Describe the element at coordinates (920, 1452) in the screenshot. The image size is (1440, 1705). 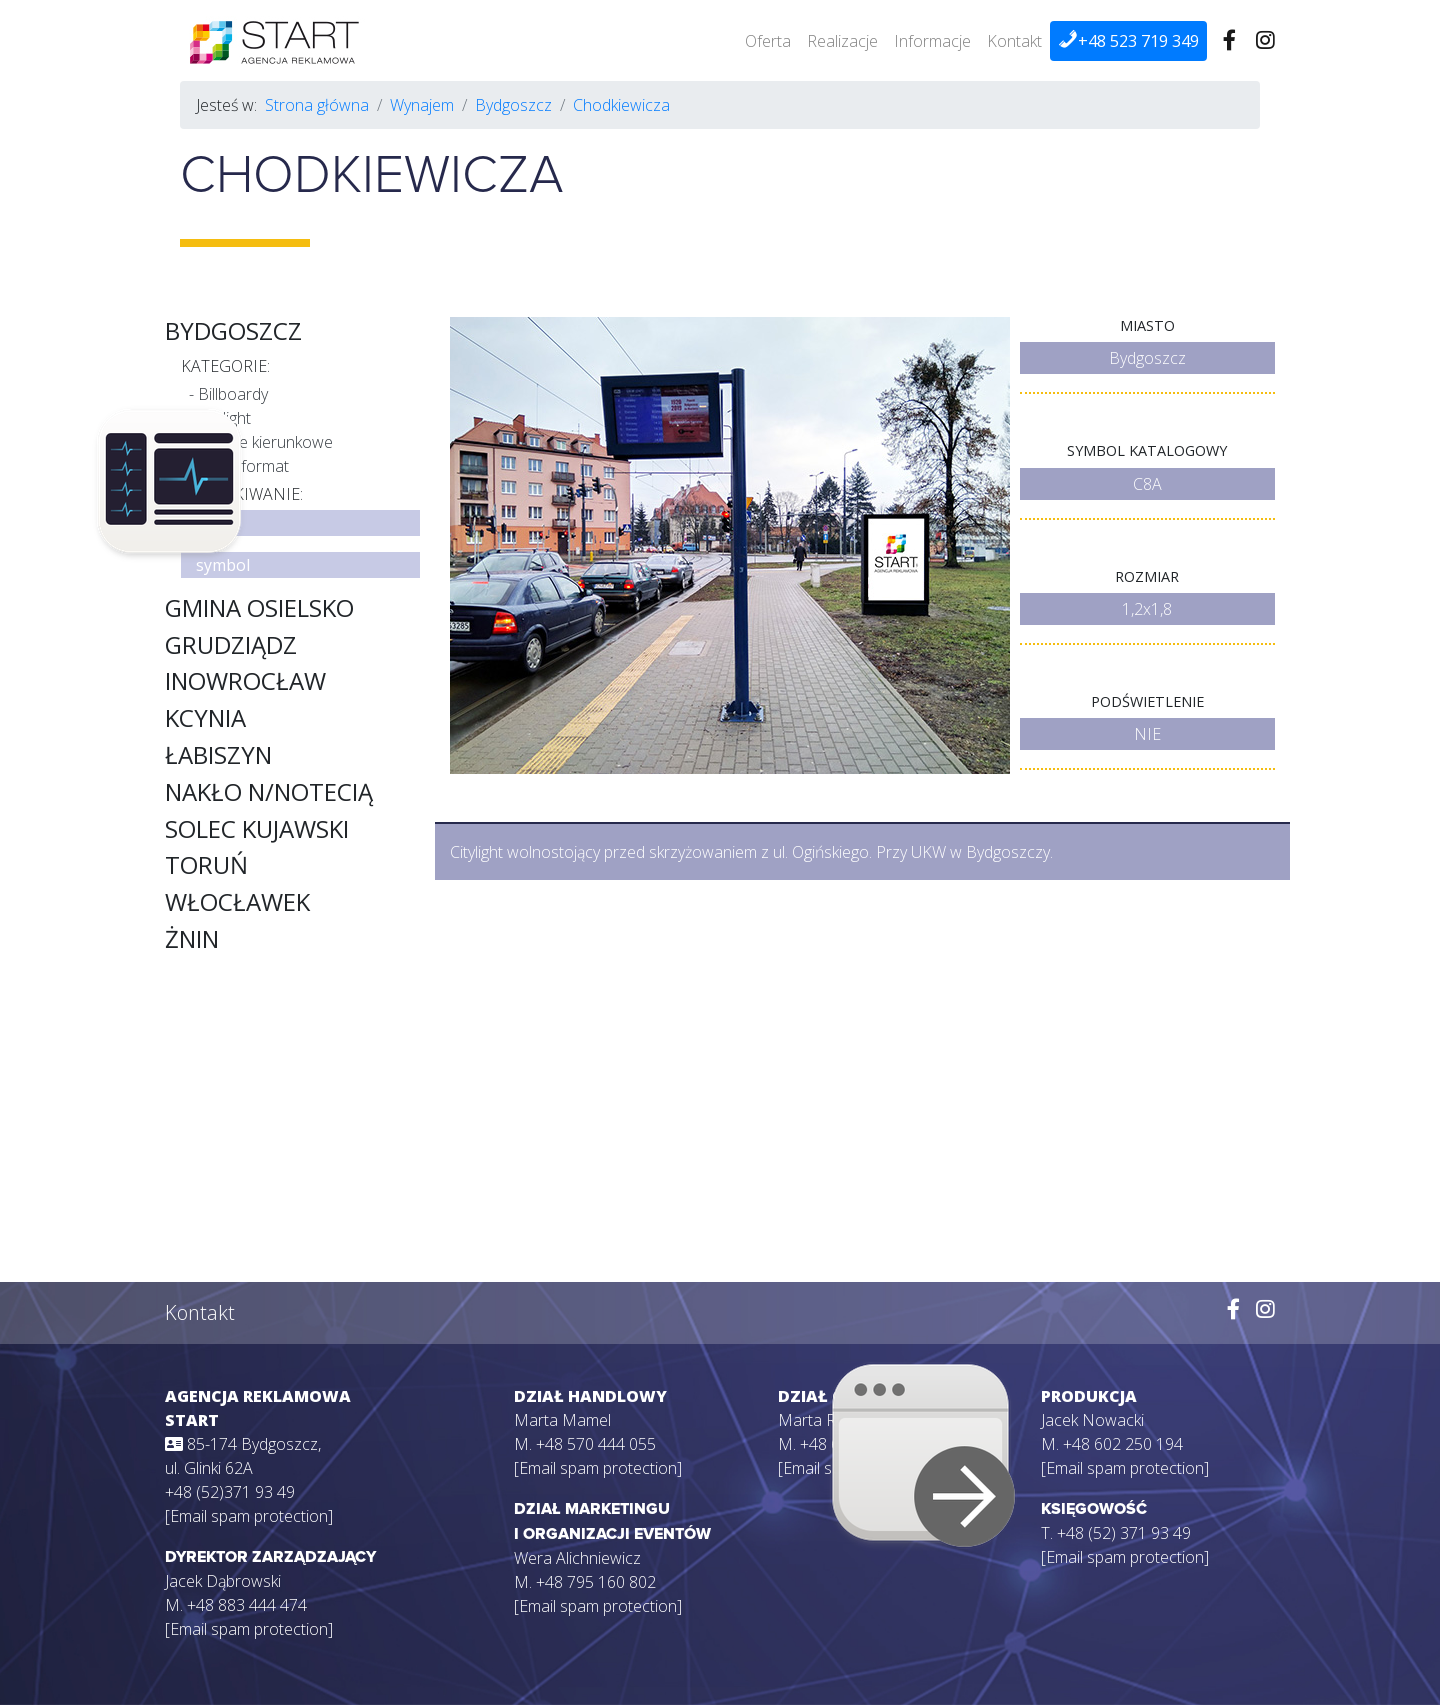
I see `run or execute the current application` at that location.